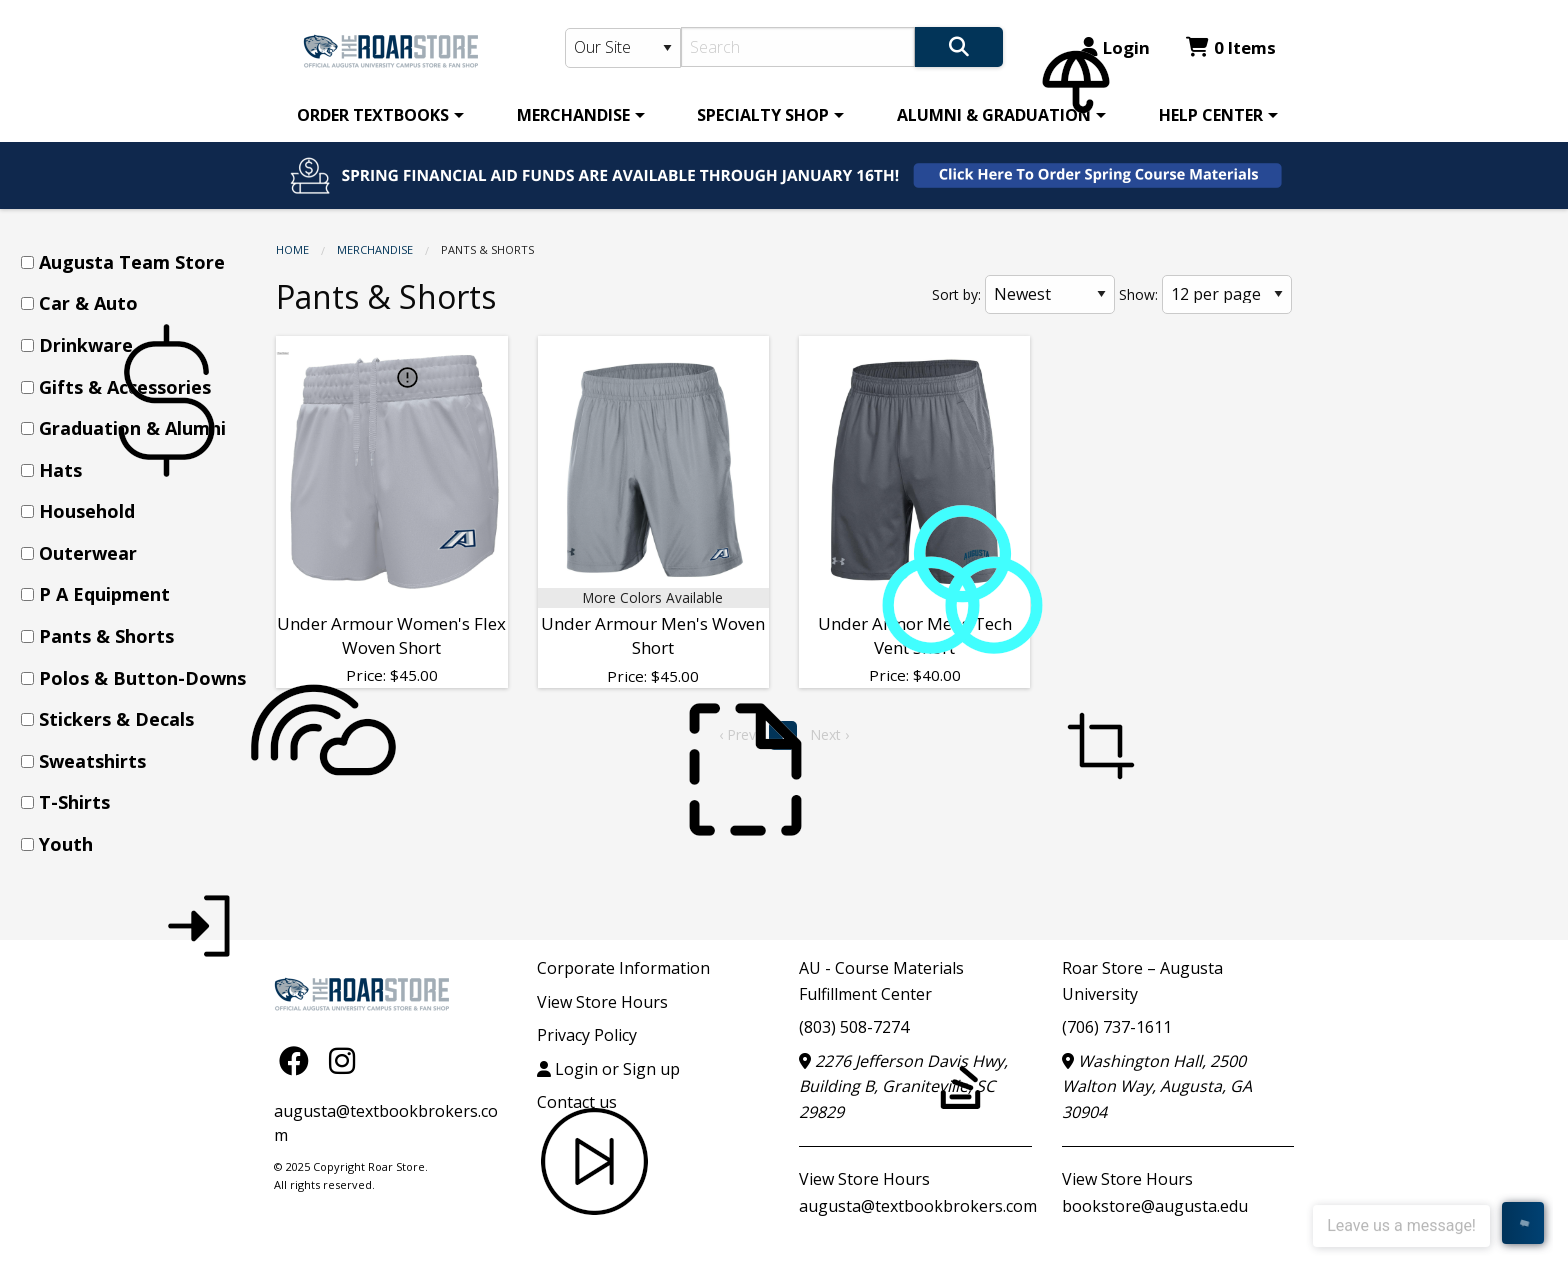 The height and width of the screenshot is (1268, 1568). I want to click on indicates a draft or incomplete file, so click(745, 769).